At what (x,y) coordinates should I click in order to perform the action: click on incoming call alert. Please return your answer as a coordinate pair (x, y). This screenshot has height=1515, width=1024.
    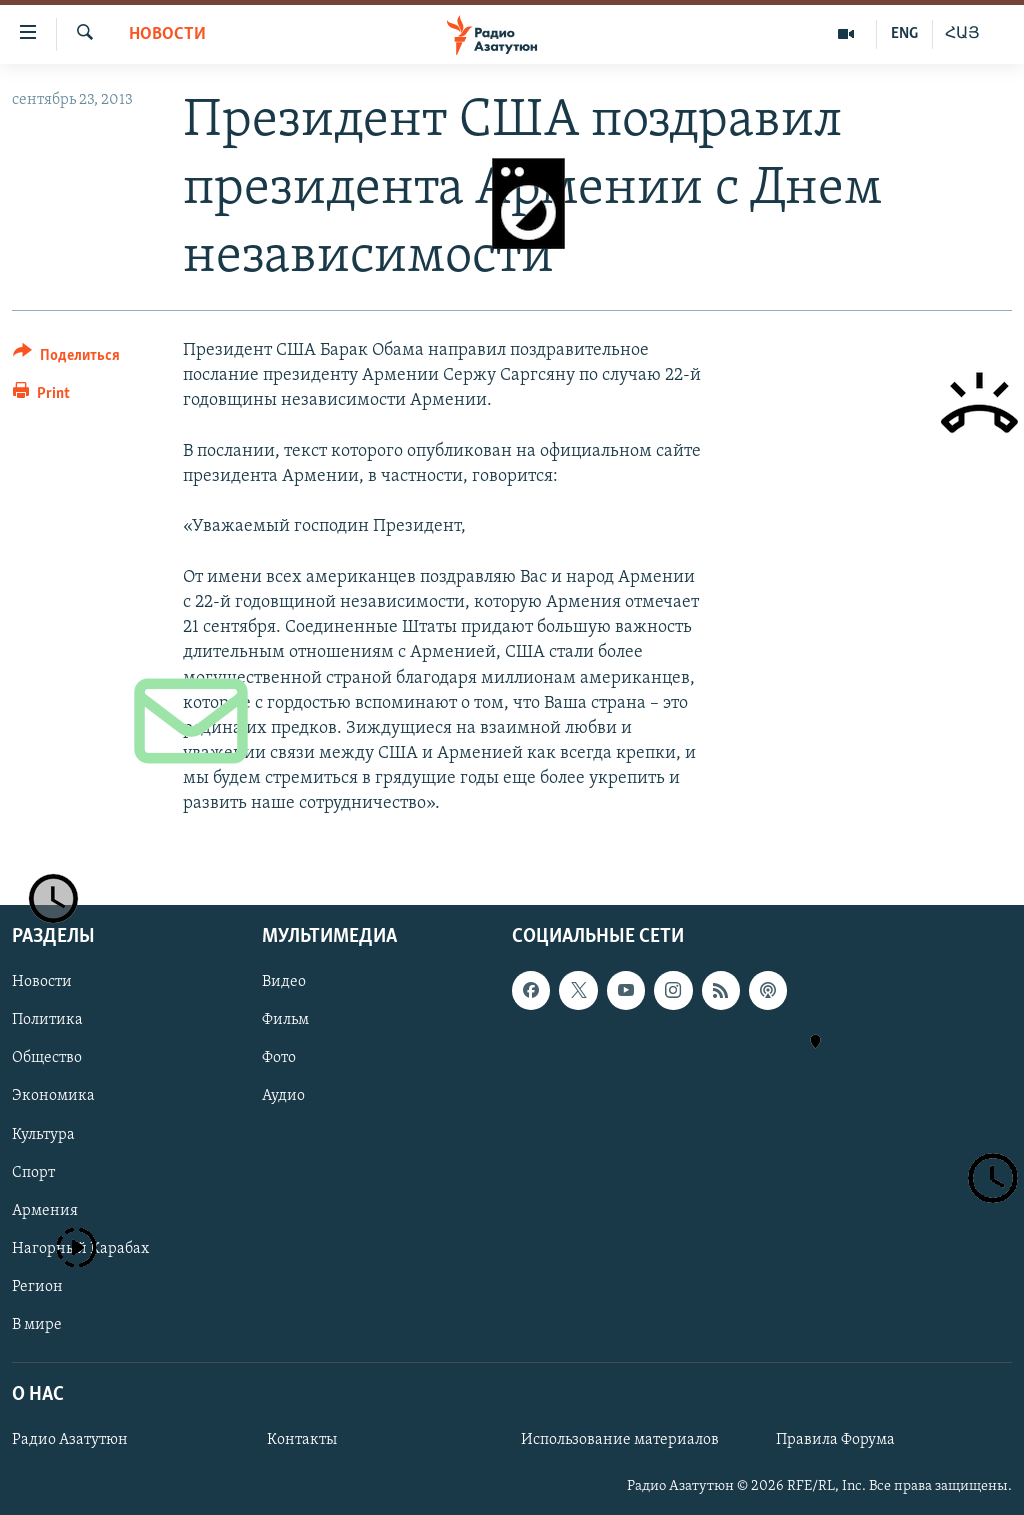
    Looking at the image, I should click on (979, 404).